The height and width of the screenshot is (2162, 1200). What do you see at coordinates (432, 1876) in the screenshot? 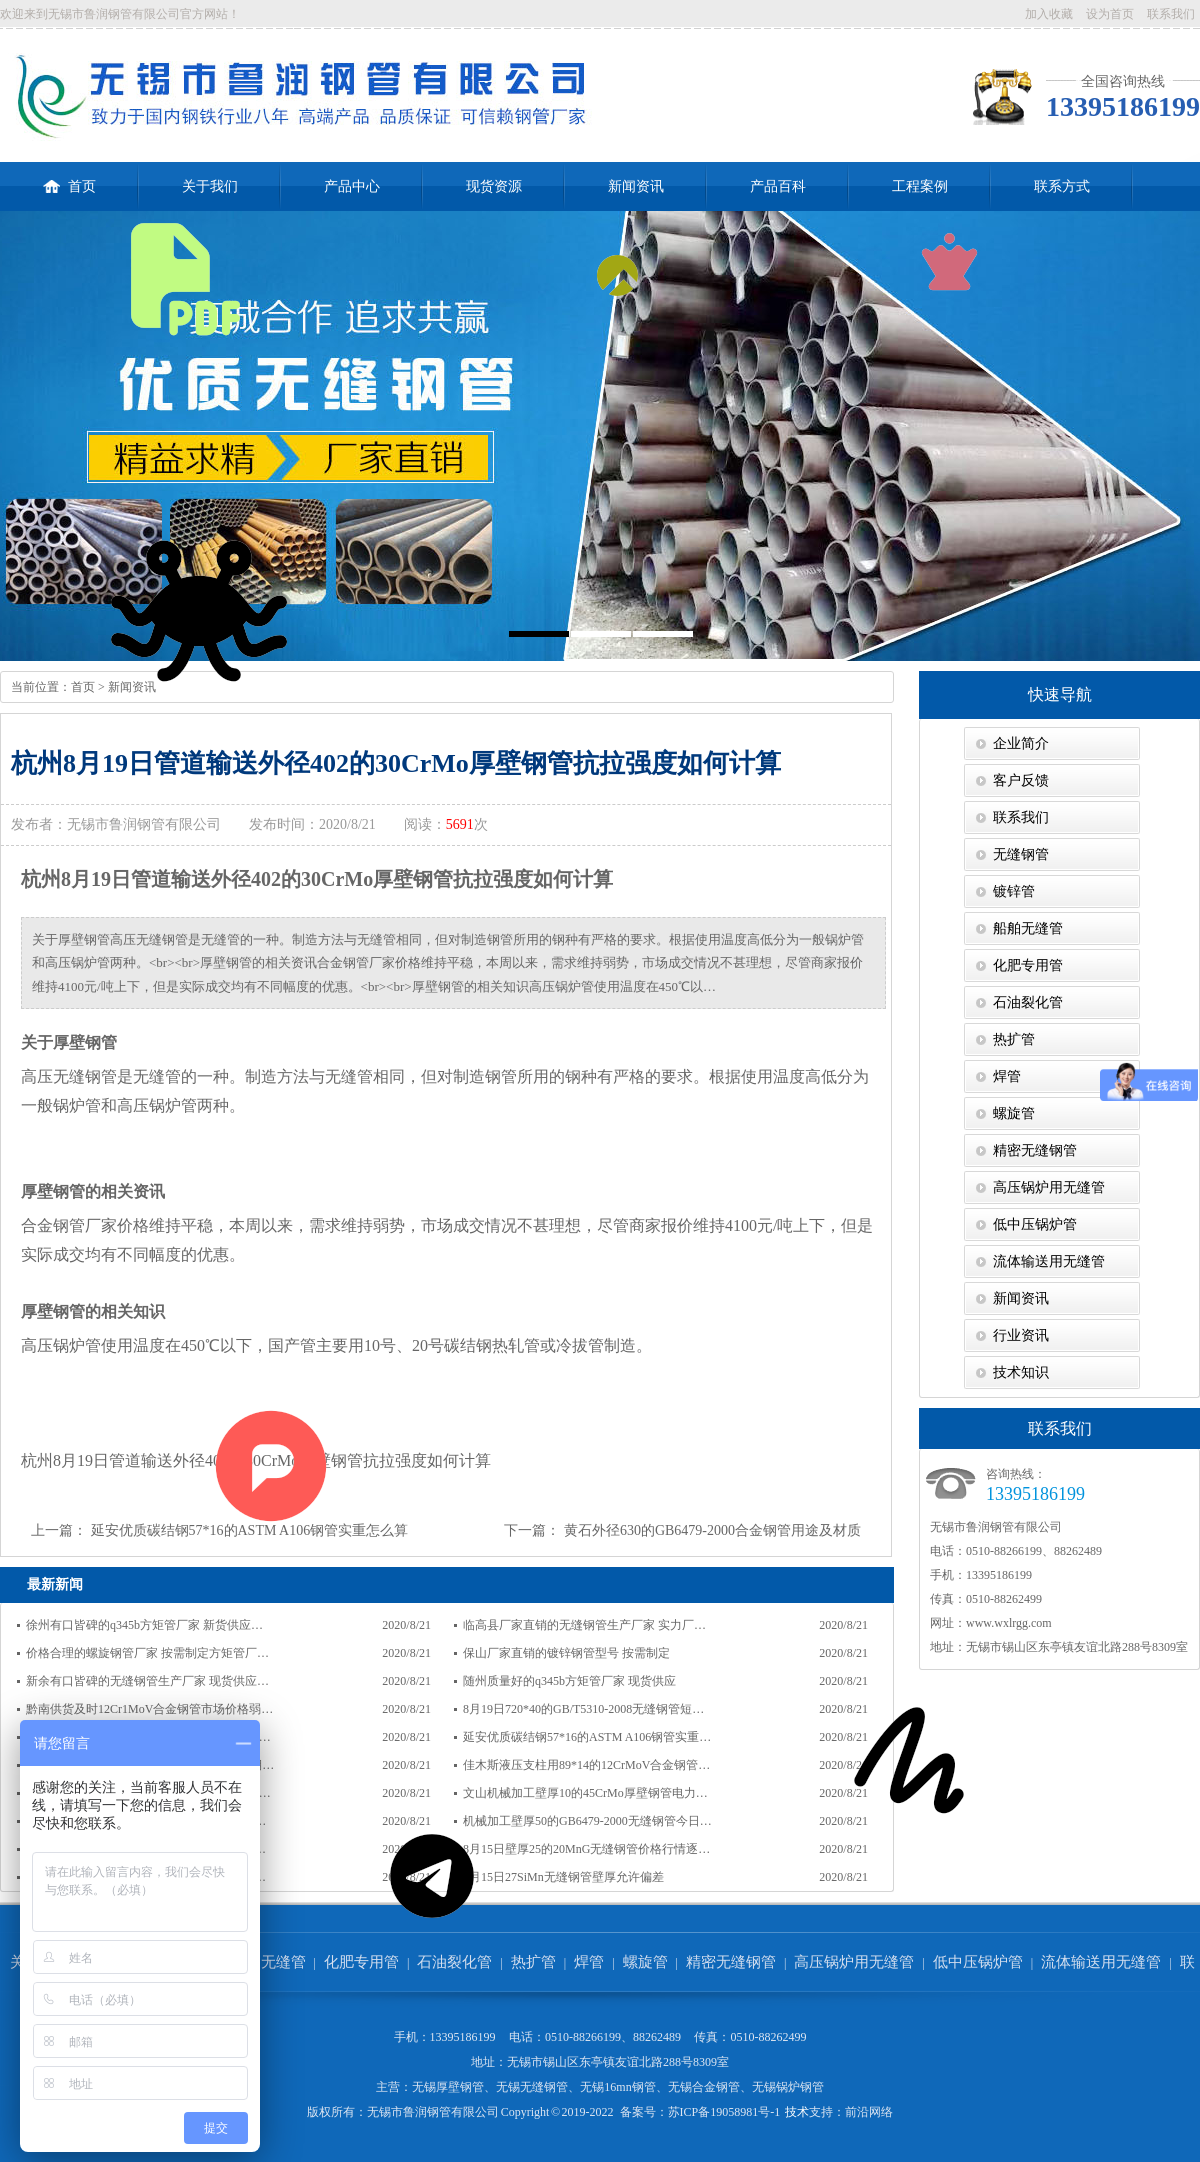
I see `open telegram messaging app` at bounding box center [432, 1876].